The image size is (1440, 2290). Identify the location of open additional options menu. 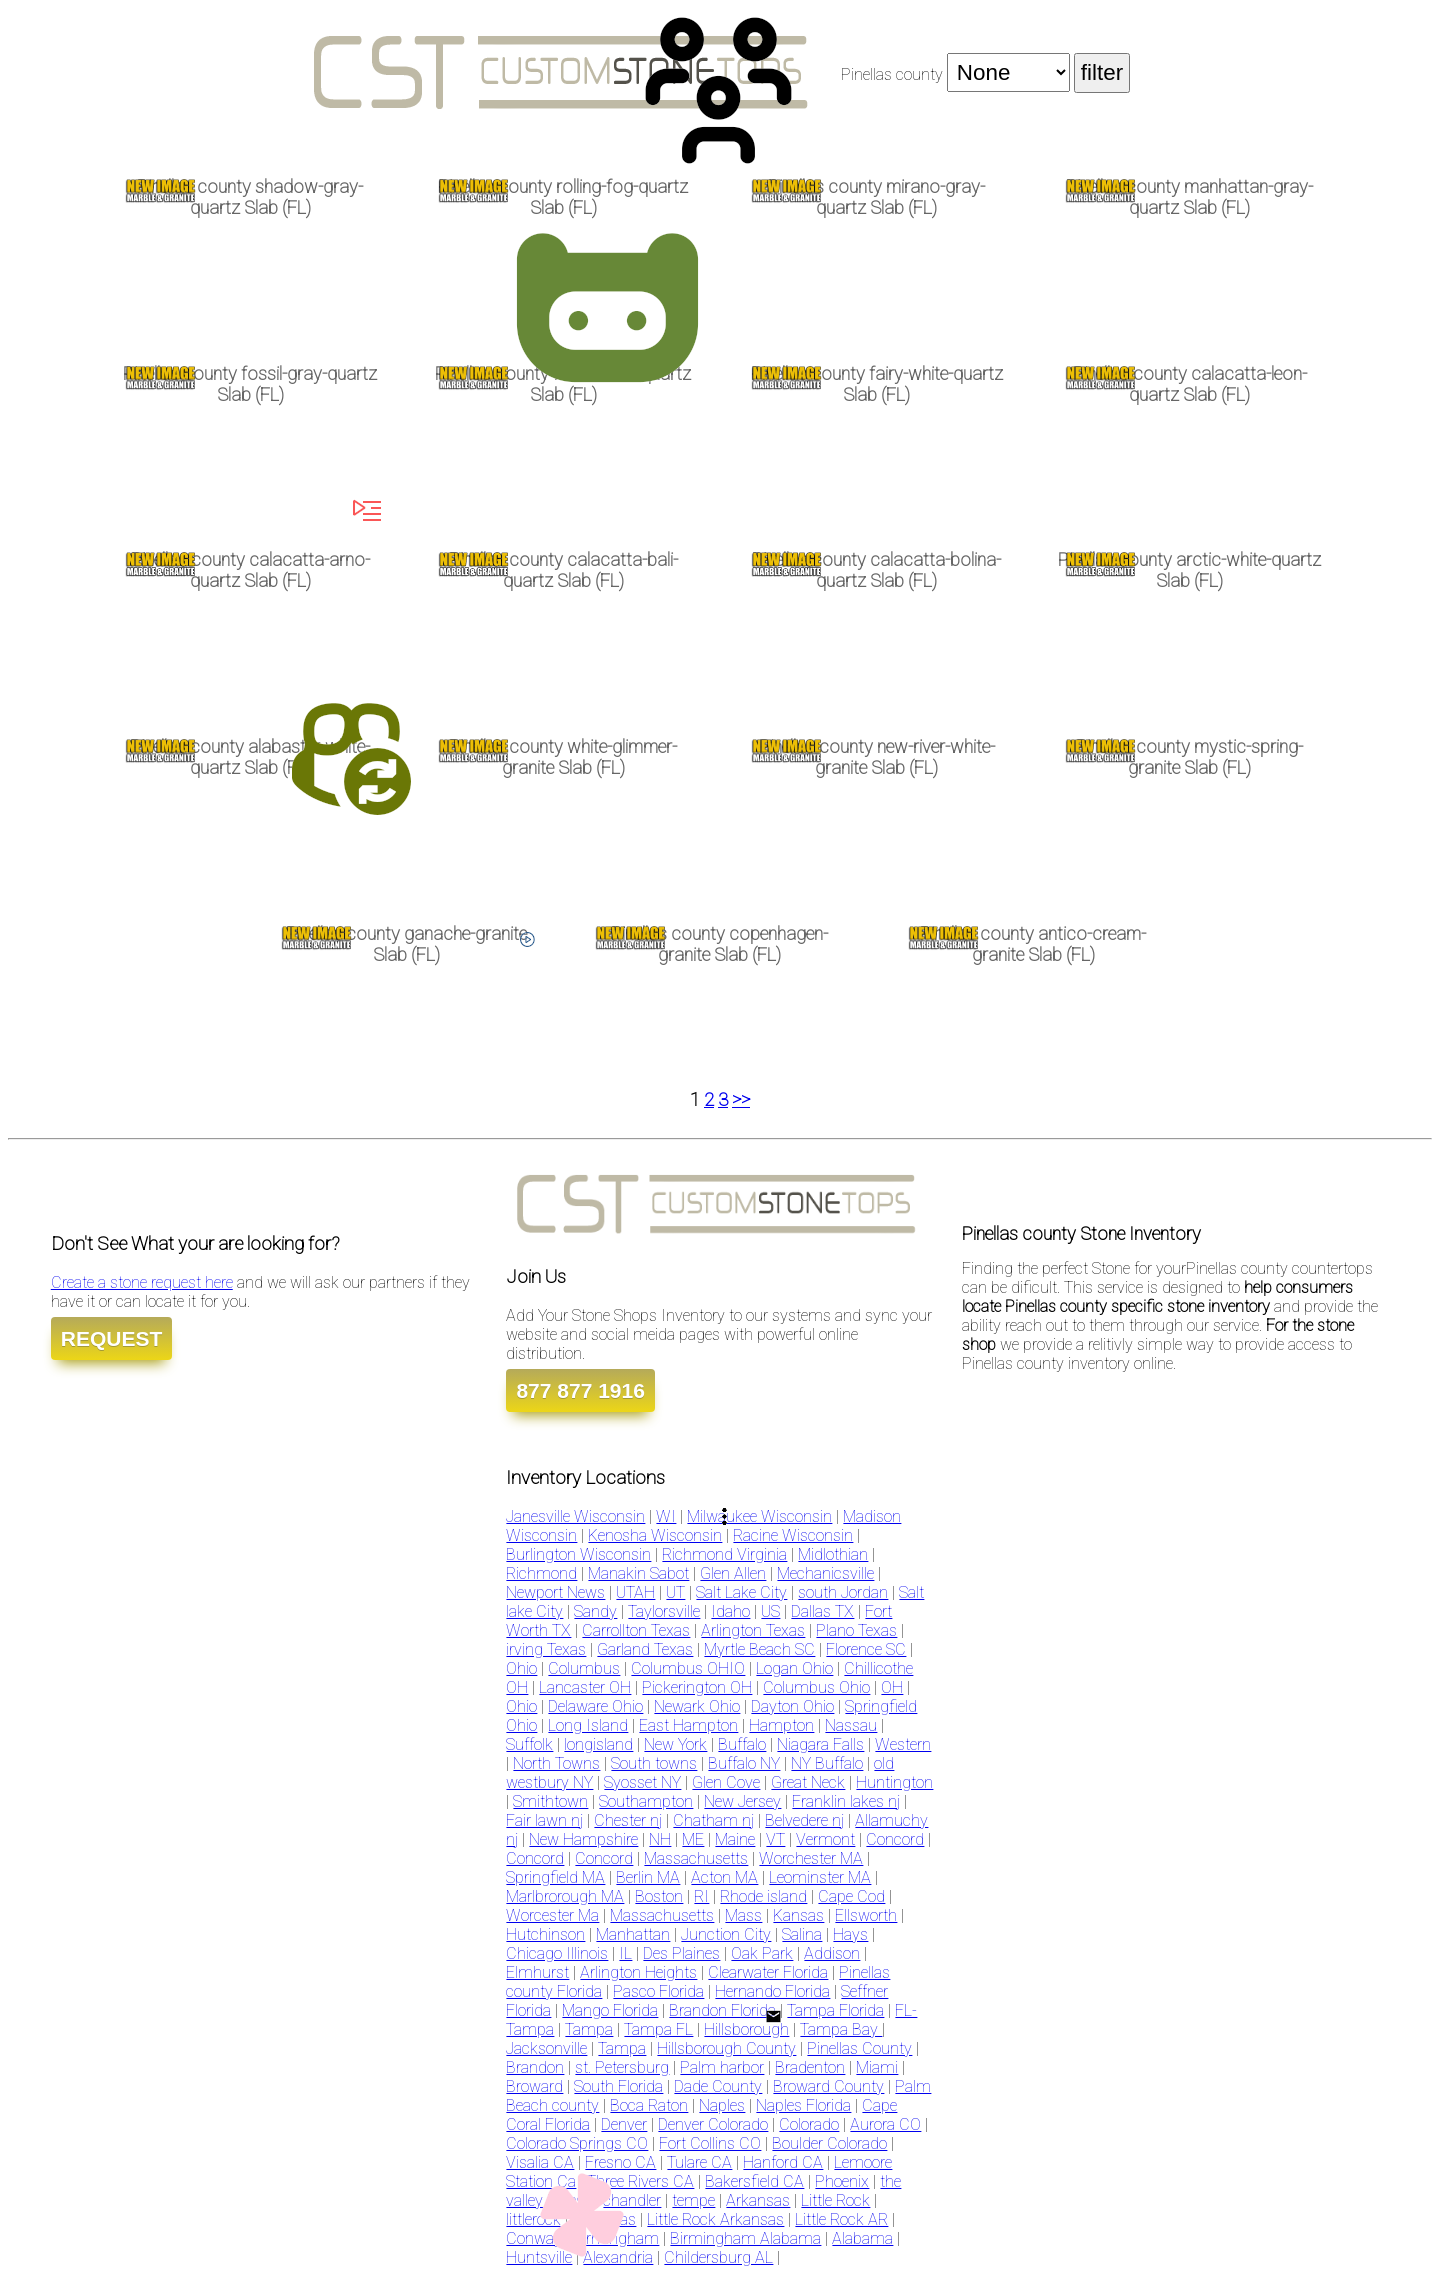
(724, 1516).